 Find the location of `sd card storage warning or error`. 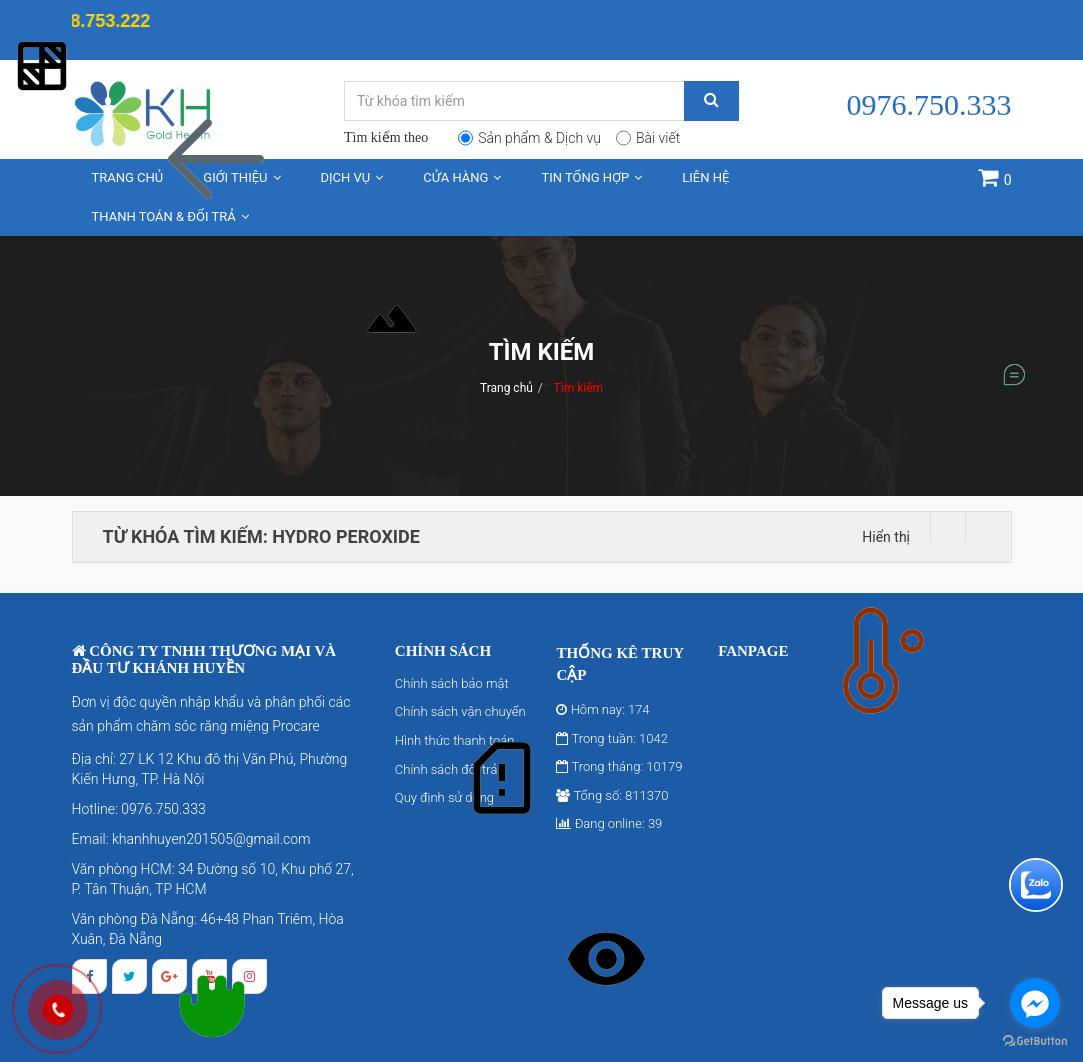

sd card storage warning or error is located at coordinates (502, 778).